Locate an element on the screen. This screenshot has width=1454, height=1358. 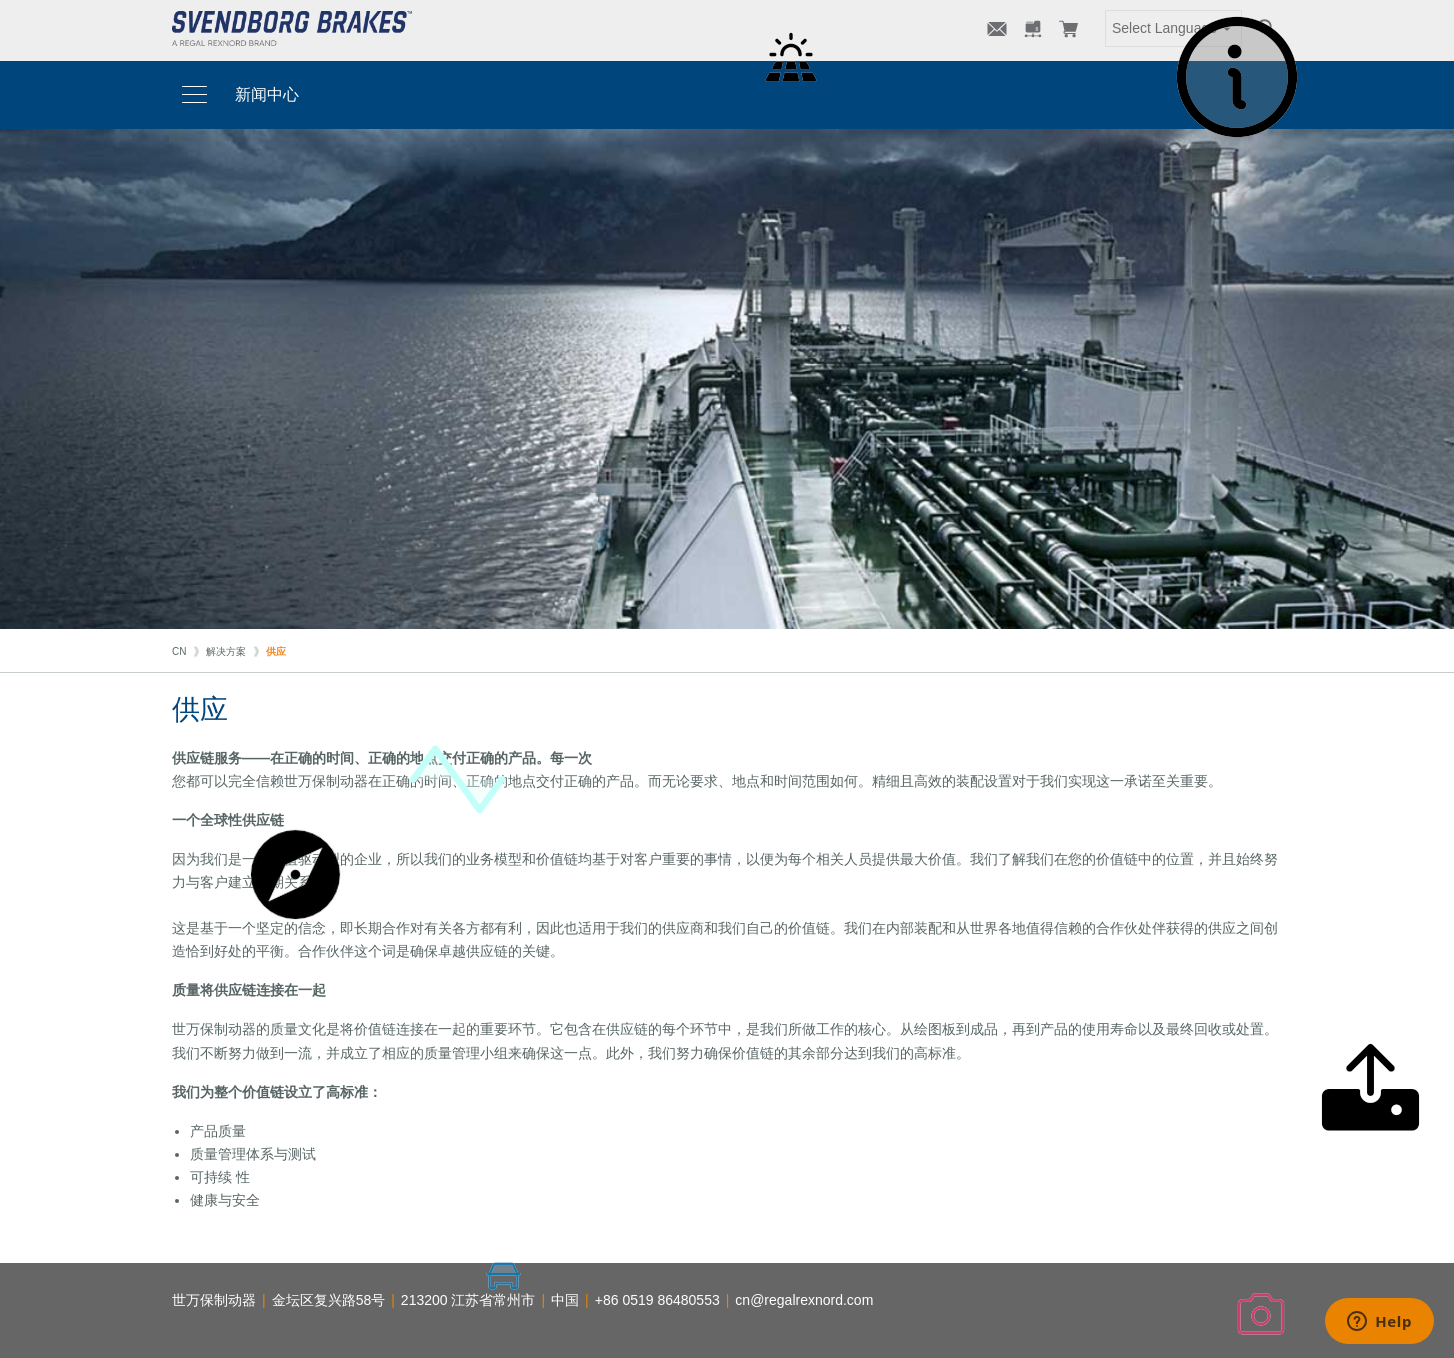
take a photo is located at coordinates (1261, 1315).